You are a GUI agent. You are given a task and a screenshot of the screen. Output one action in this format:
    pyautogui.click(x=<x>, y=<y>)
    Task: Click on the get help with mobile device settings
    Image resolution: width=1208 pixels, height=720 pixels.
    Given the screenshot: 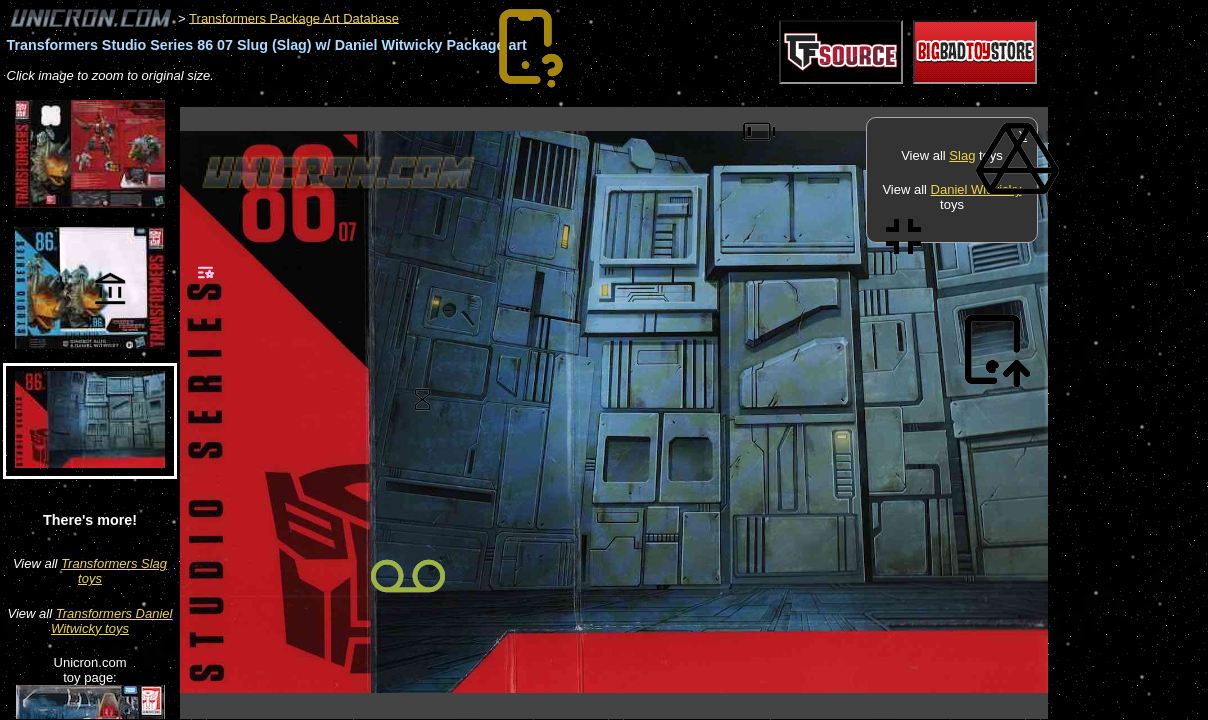 What is the action you would take?
    pyautogui.click(x=525, y=46)
    